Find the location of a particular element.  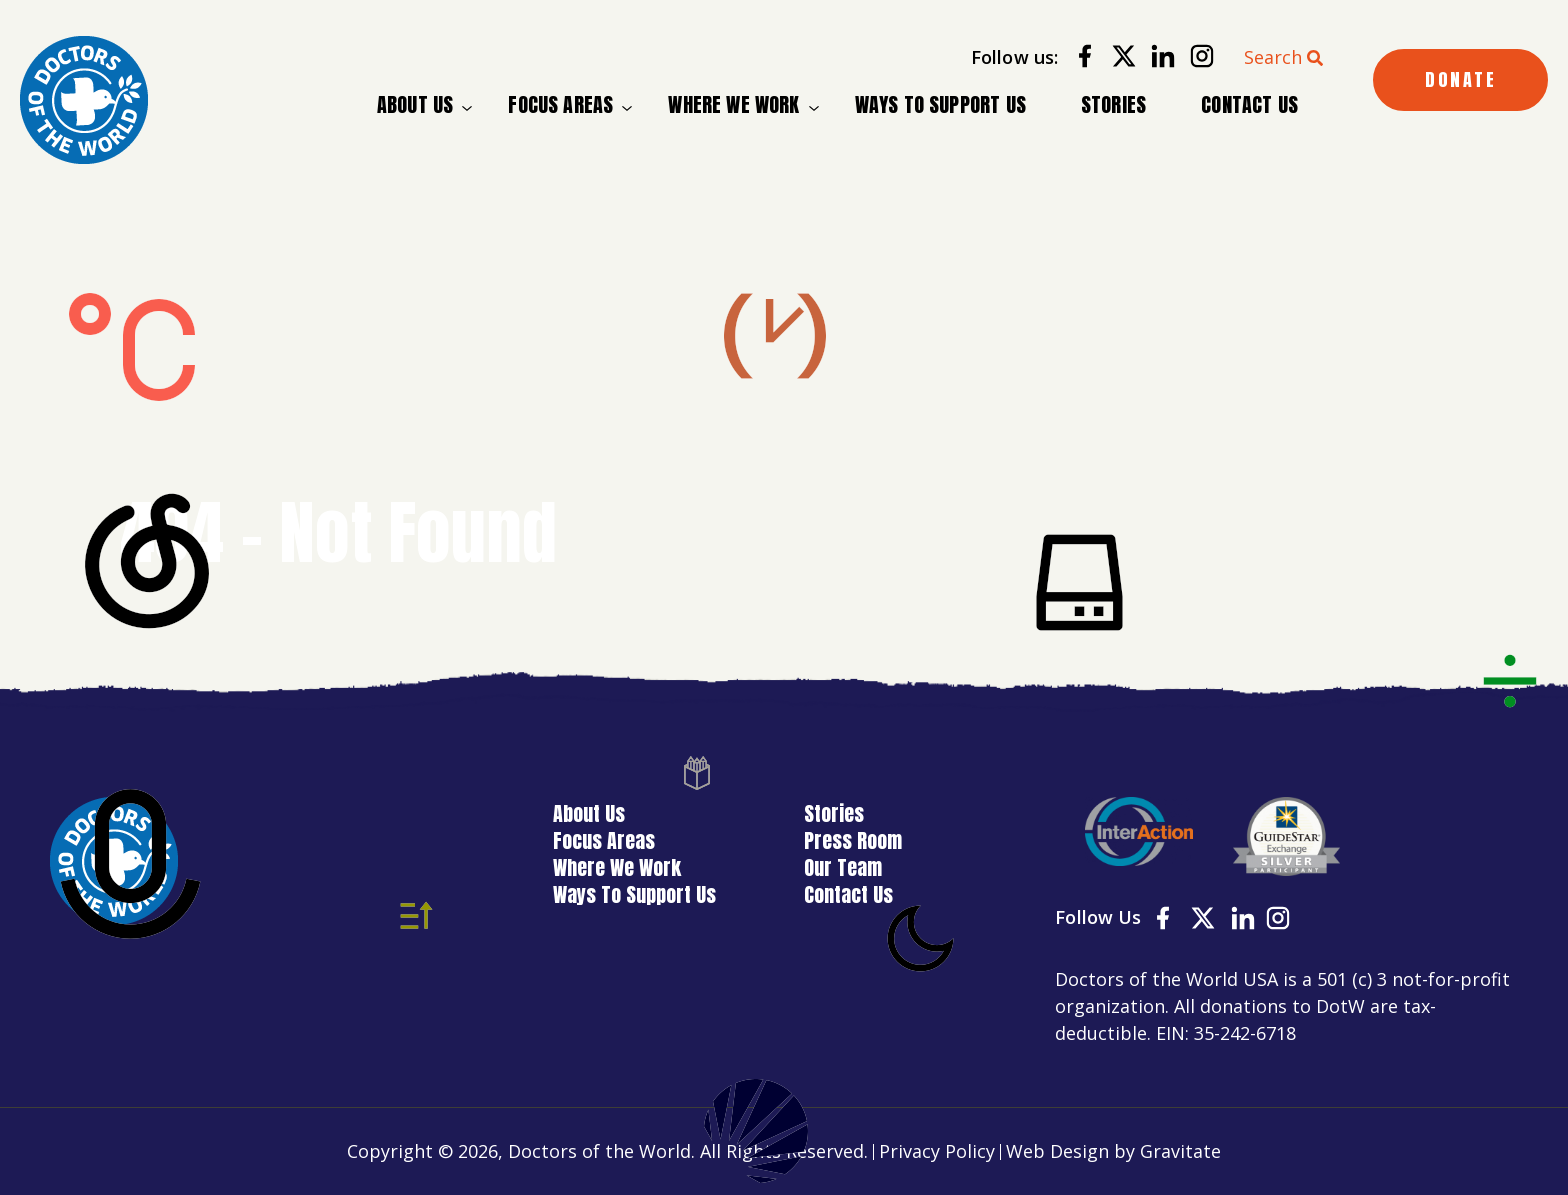

tap to start voice recording is located at coordinates (130, 867).